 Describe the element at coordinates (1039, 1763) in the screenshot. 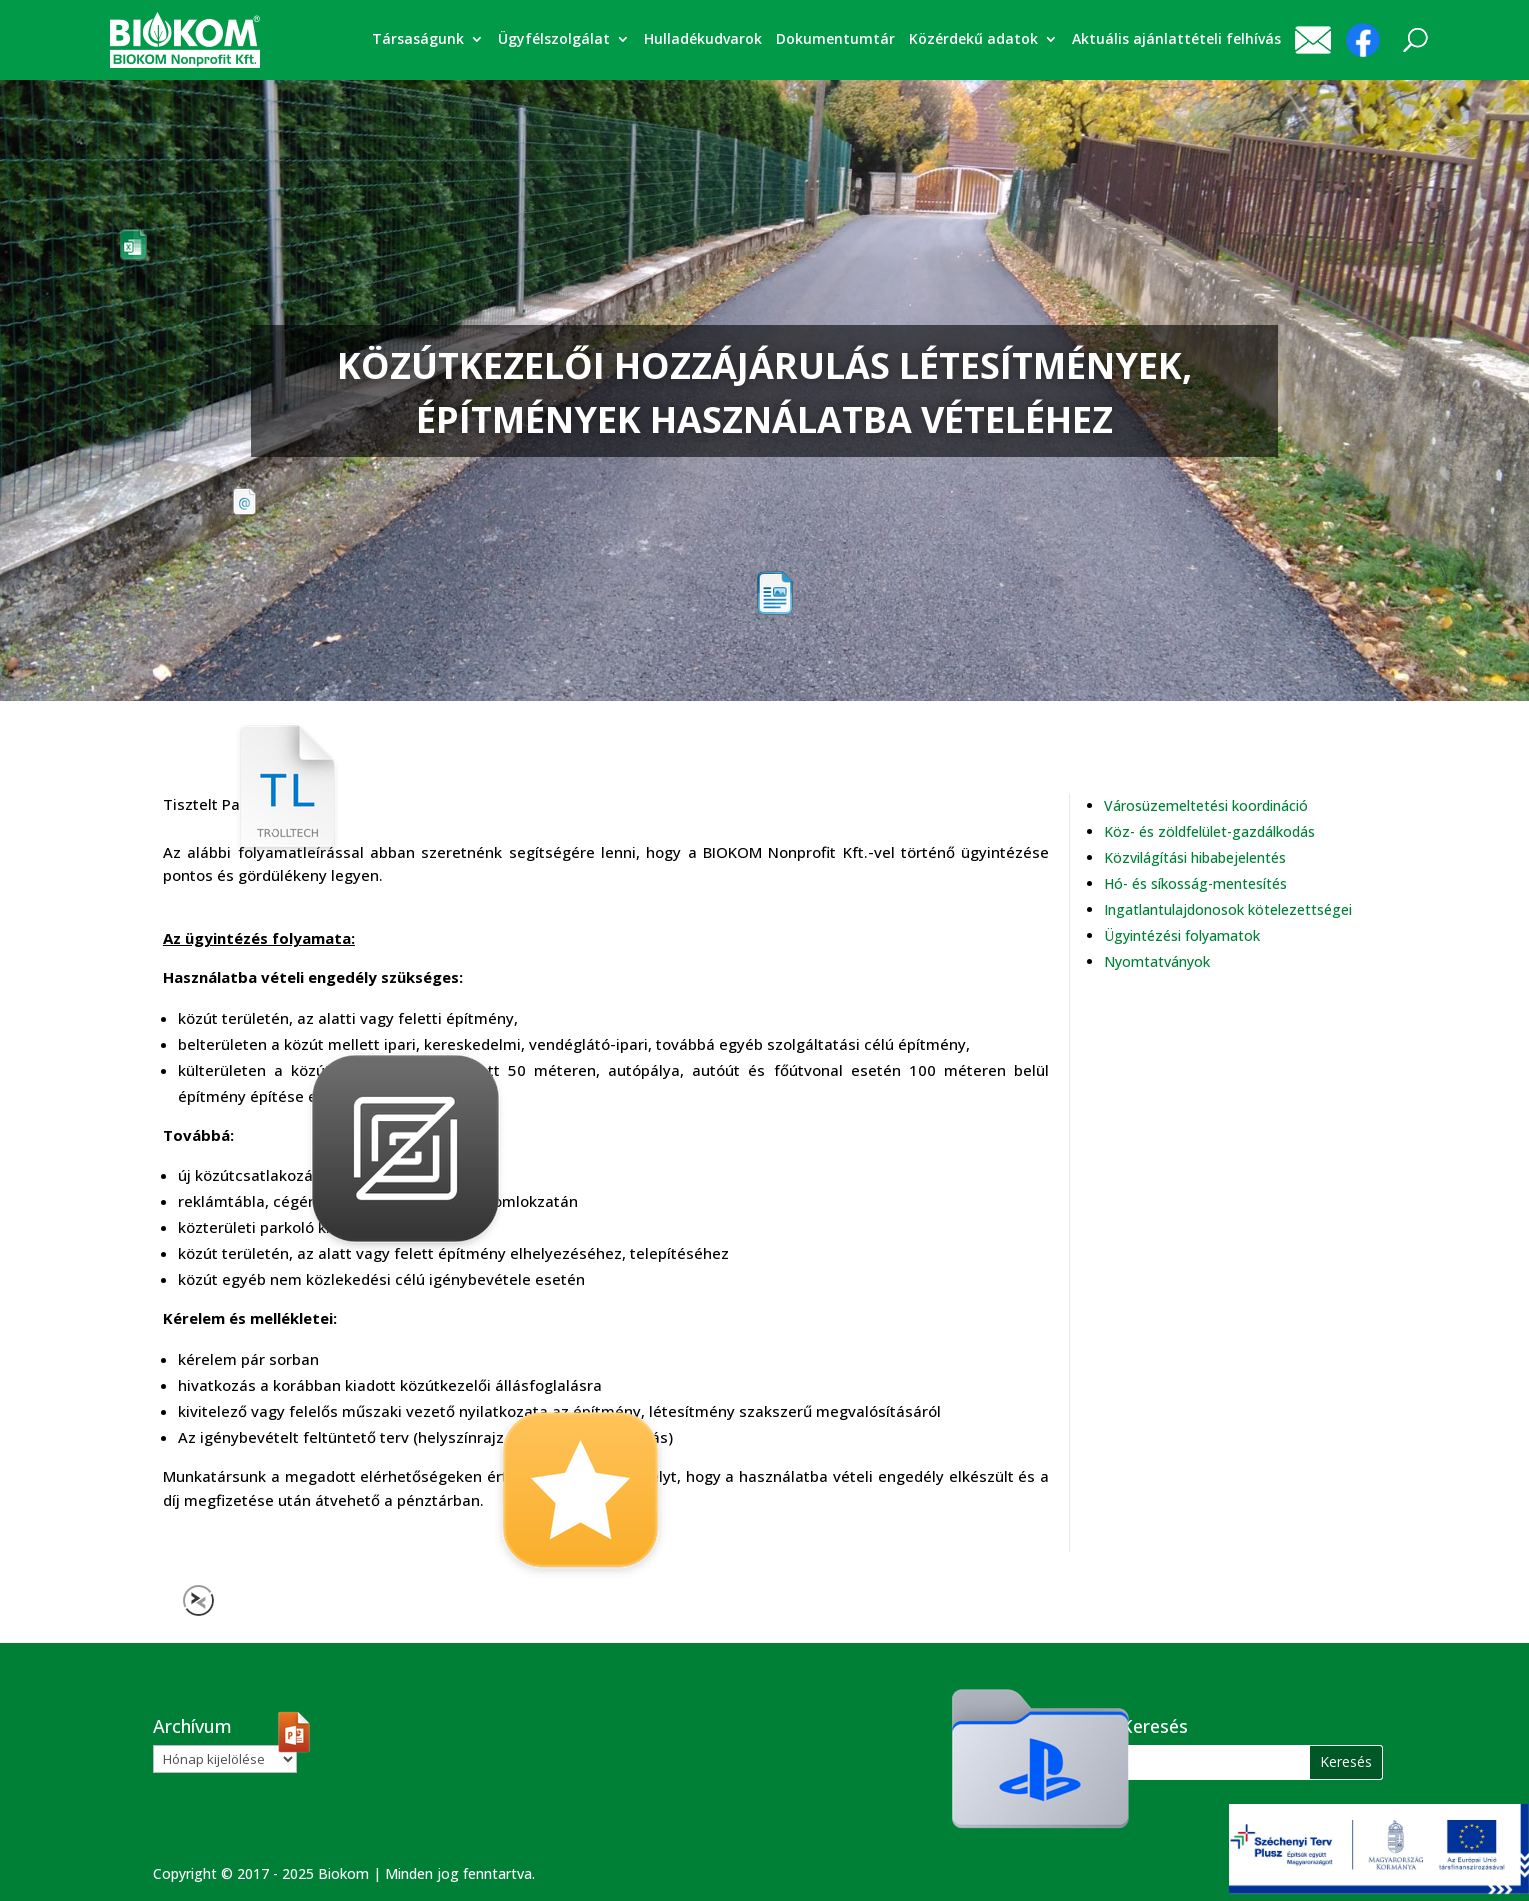

I see `open folder containing PlayStation games or content` at that location.